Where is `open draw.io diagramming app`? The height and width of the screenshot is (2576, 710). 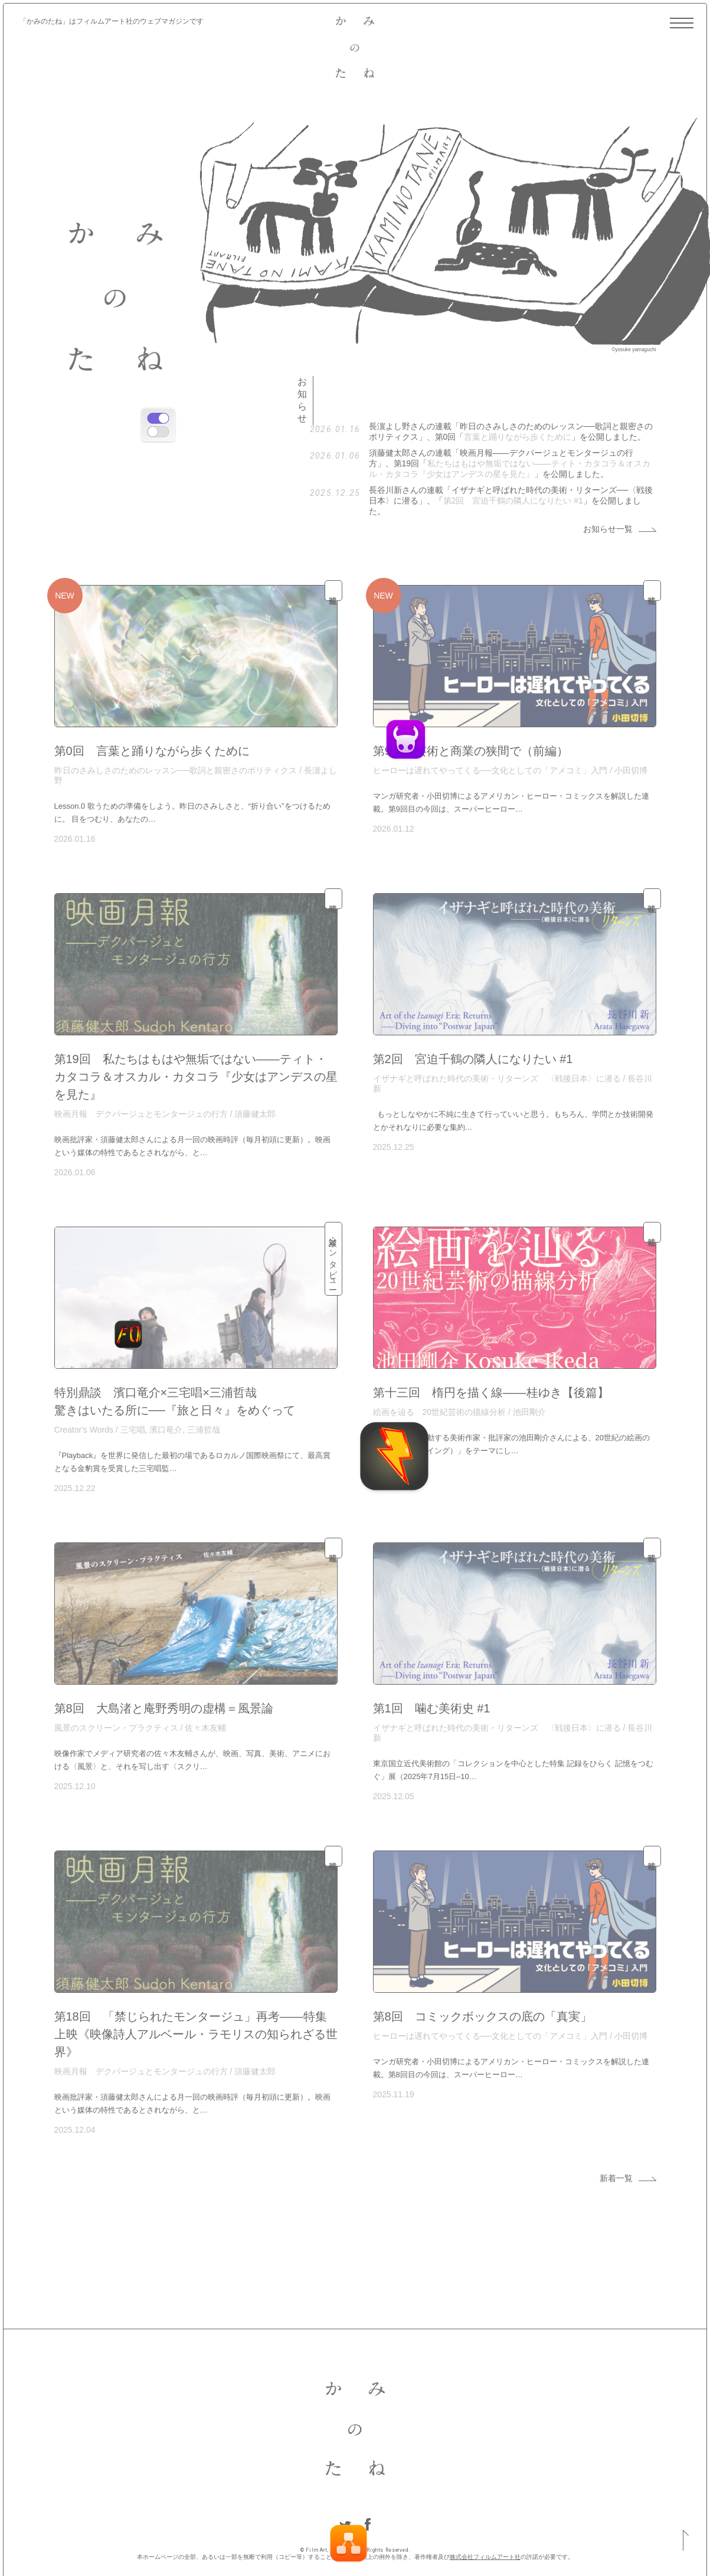
open draw.io diagramming app is located at coordinates (348, 2543).